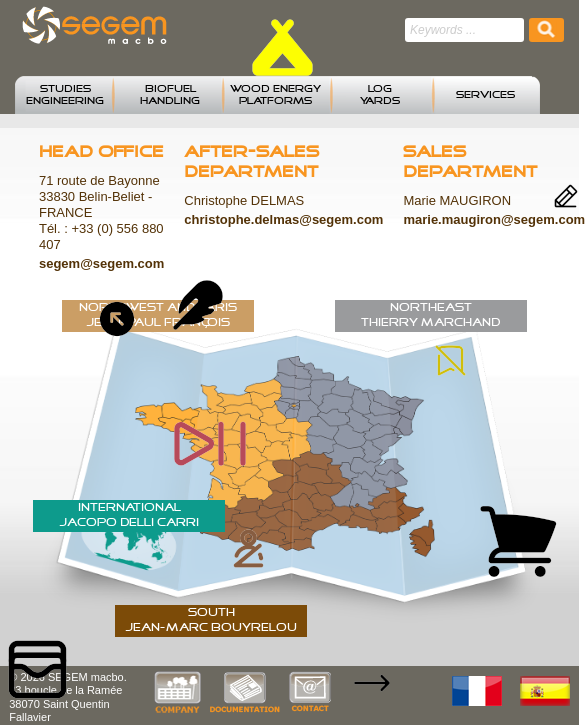  What do you see at coordinates (450, 360) in the screenshot?
I see `remove from bookmarks` at bounding box center [450, 360].